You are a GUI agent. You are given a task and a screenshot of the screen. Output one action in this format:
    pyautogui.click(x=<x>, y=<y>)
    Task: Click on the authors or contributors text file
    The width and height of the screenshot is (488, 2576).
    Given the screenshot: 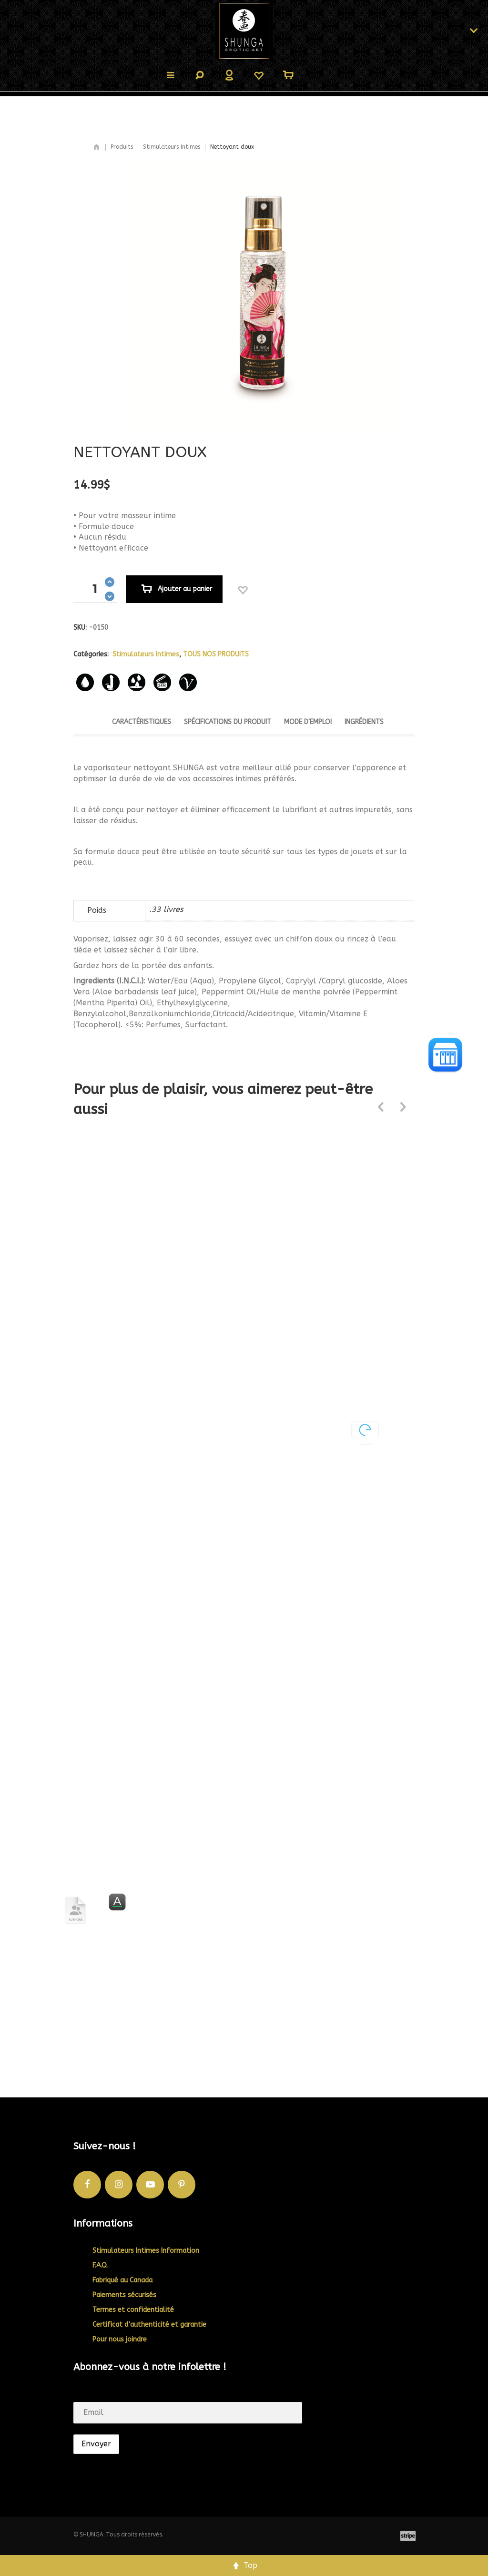 What is the action you would take?
    pyautogui.click(x=75, y=1910)
    